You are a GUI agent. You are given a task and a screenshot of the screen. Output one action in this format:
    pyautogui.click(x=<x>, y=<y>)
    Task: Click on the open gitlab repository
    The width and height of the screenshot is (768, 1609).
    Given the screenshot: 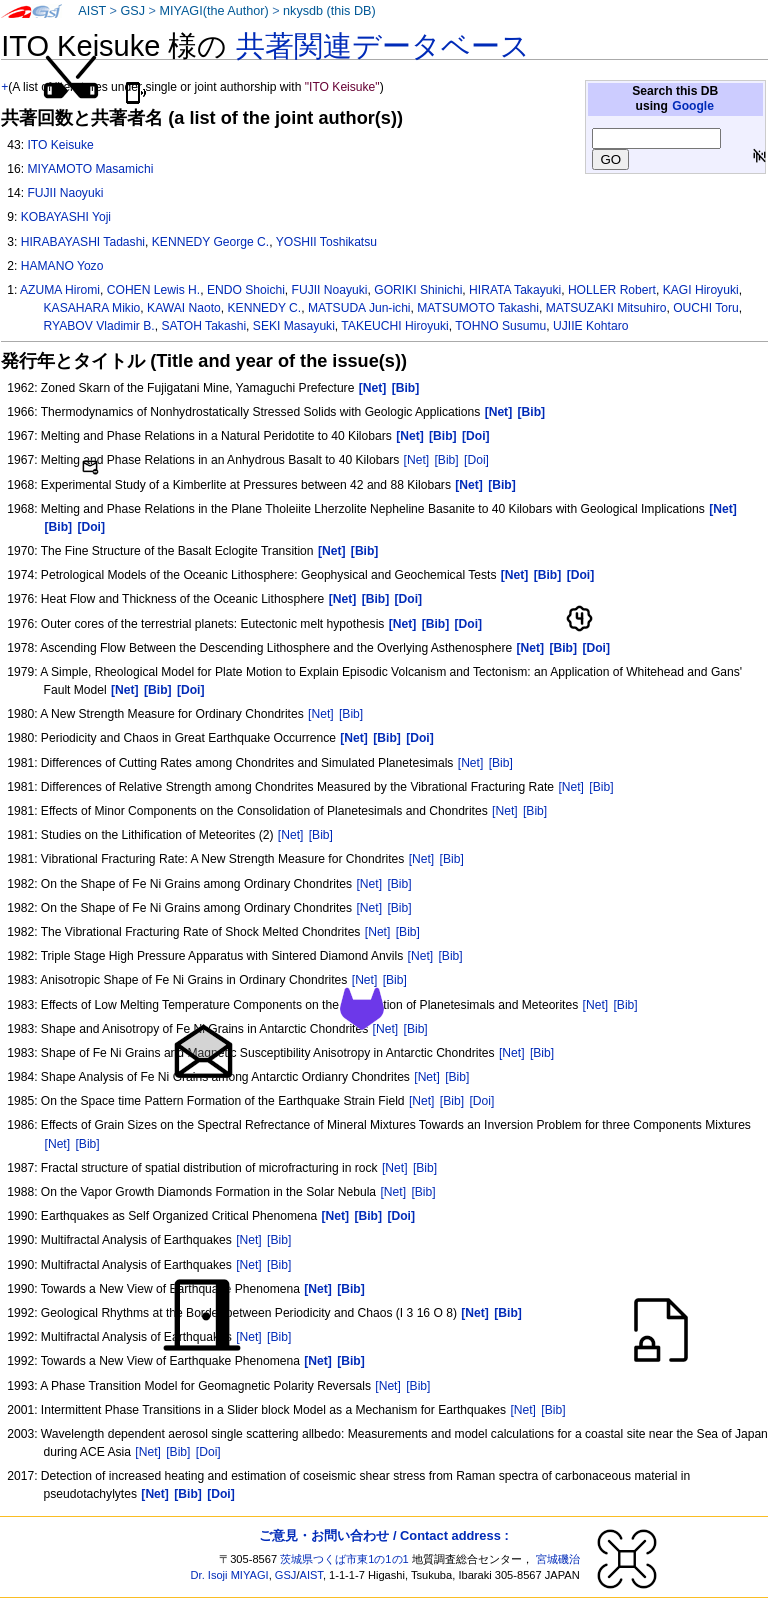 What is the action you would take?
    pyautogui.click(x=362, y=1008)
    